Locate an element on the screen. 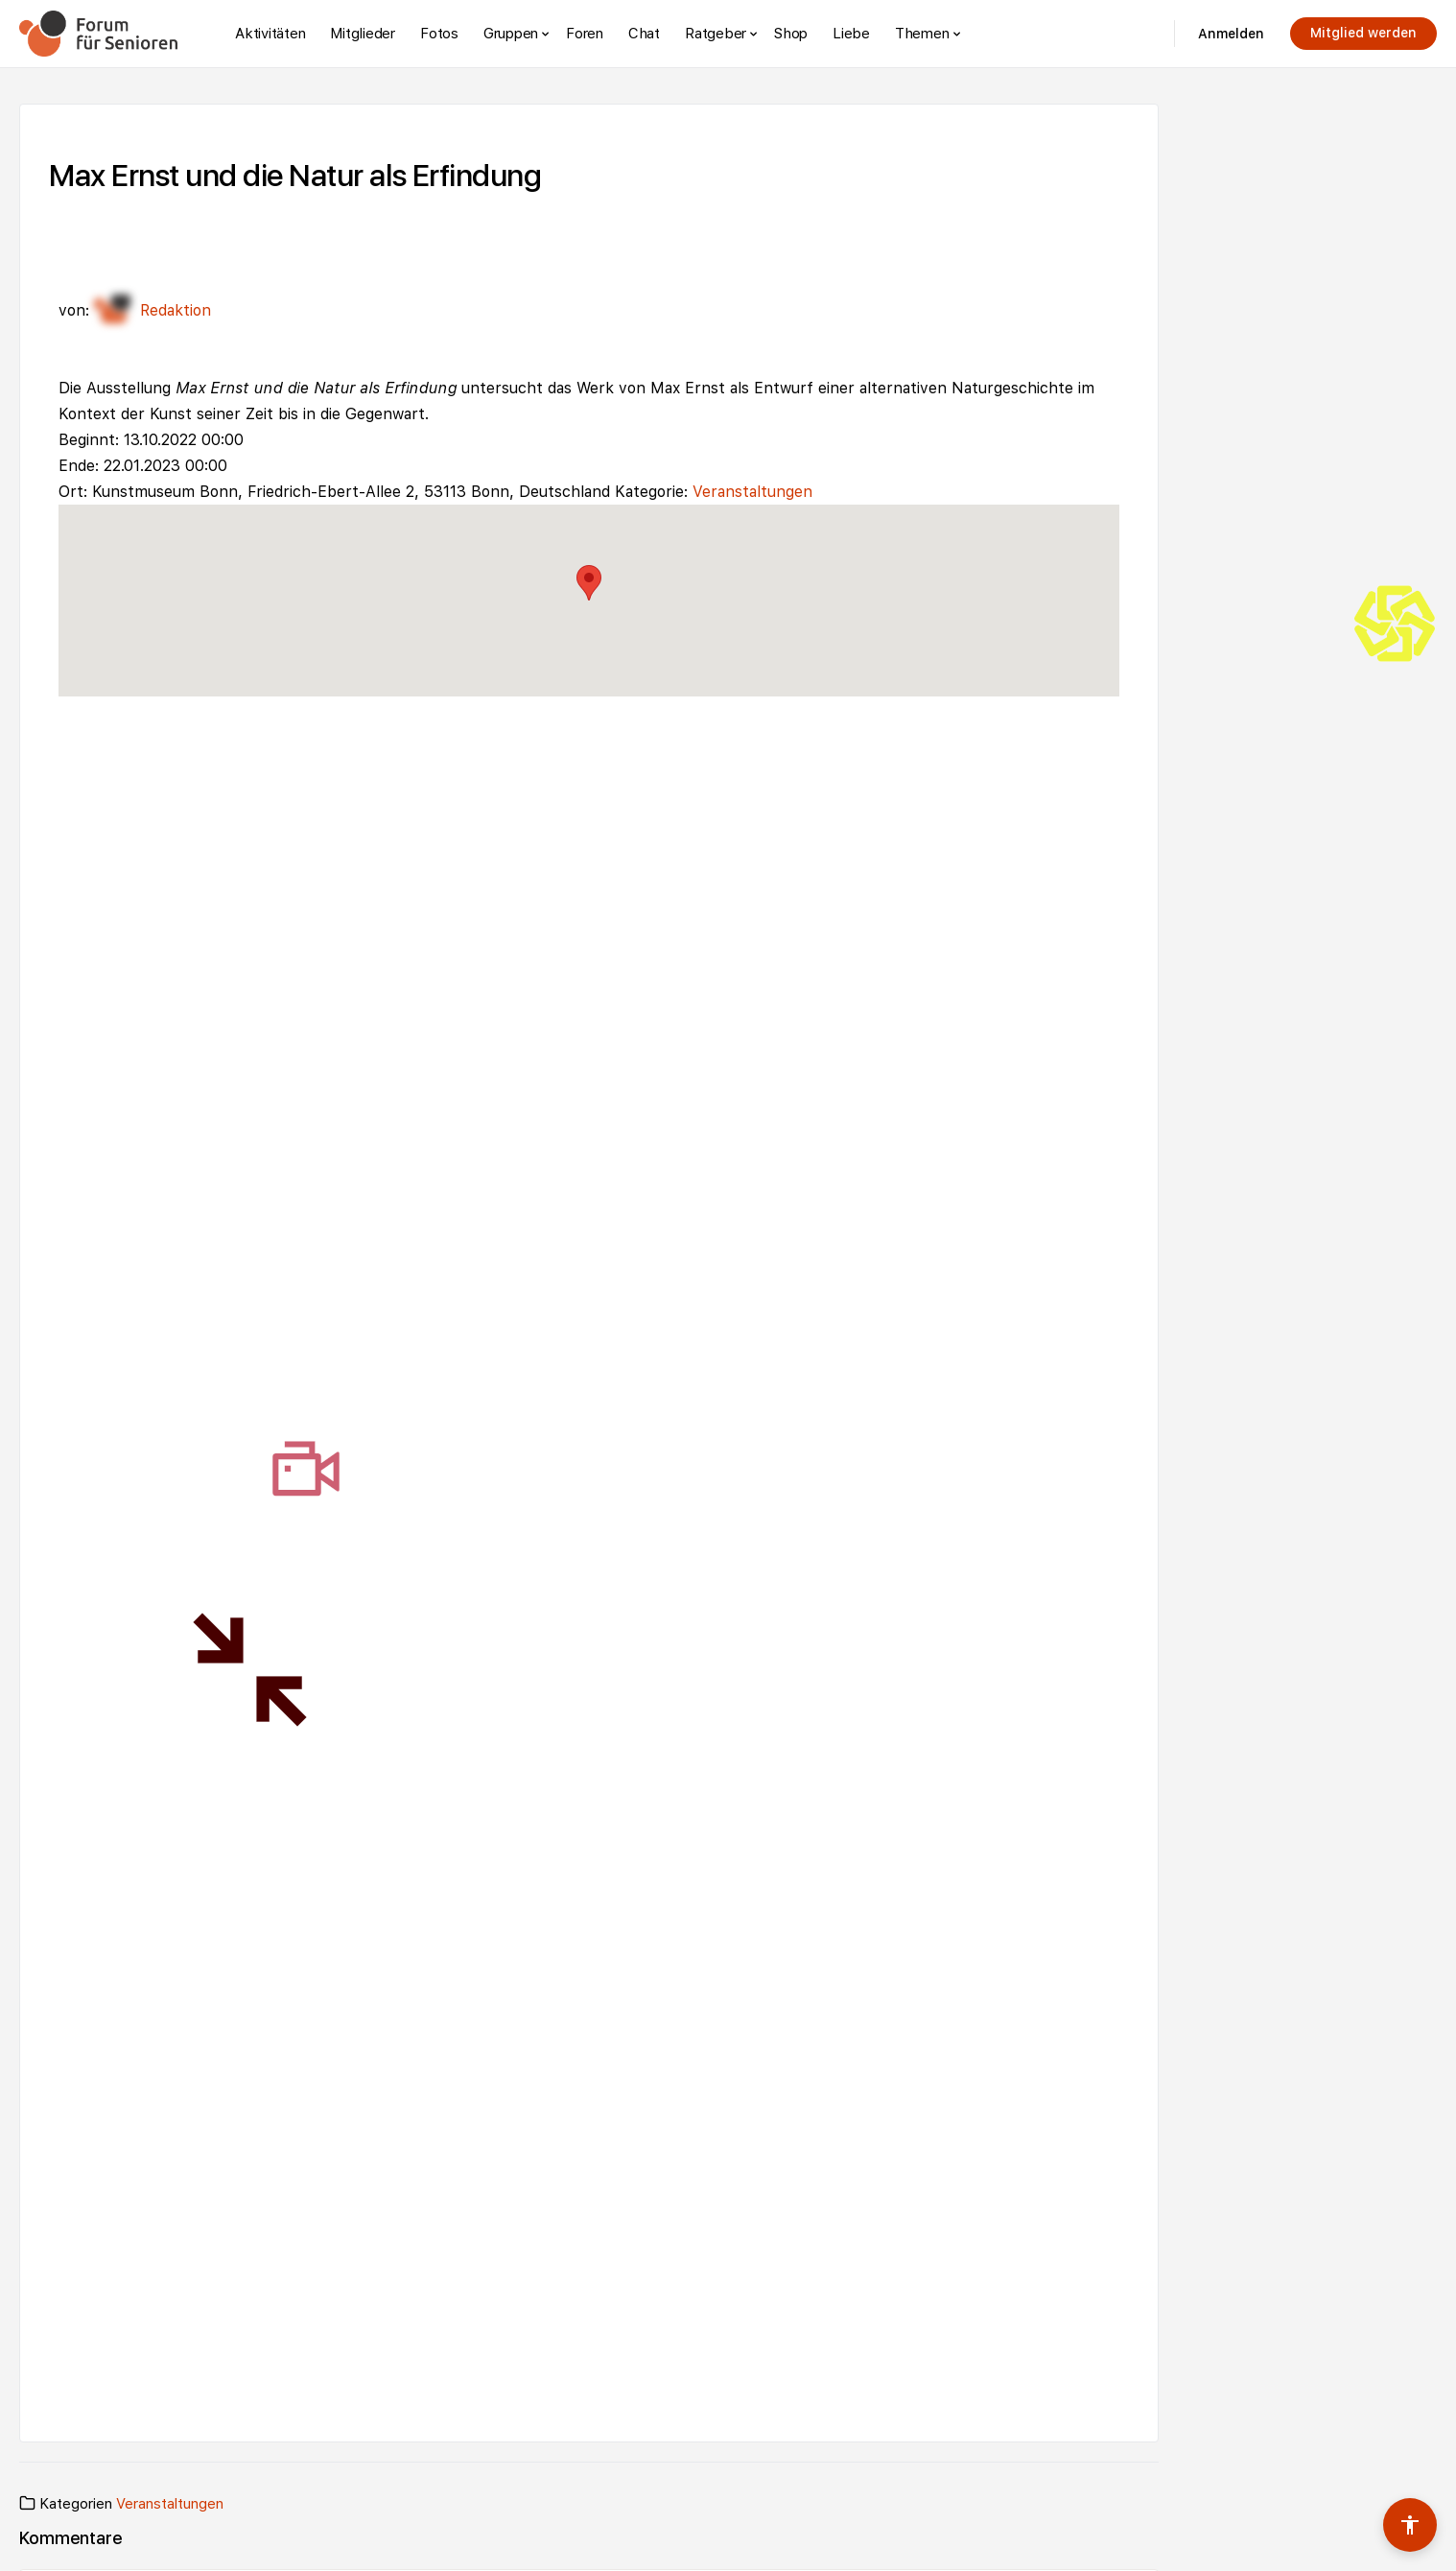  collapse or minimize an expanded view is located at coordinates (249, 1669).